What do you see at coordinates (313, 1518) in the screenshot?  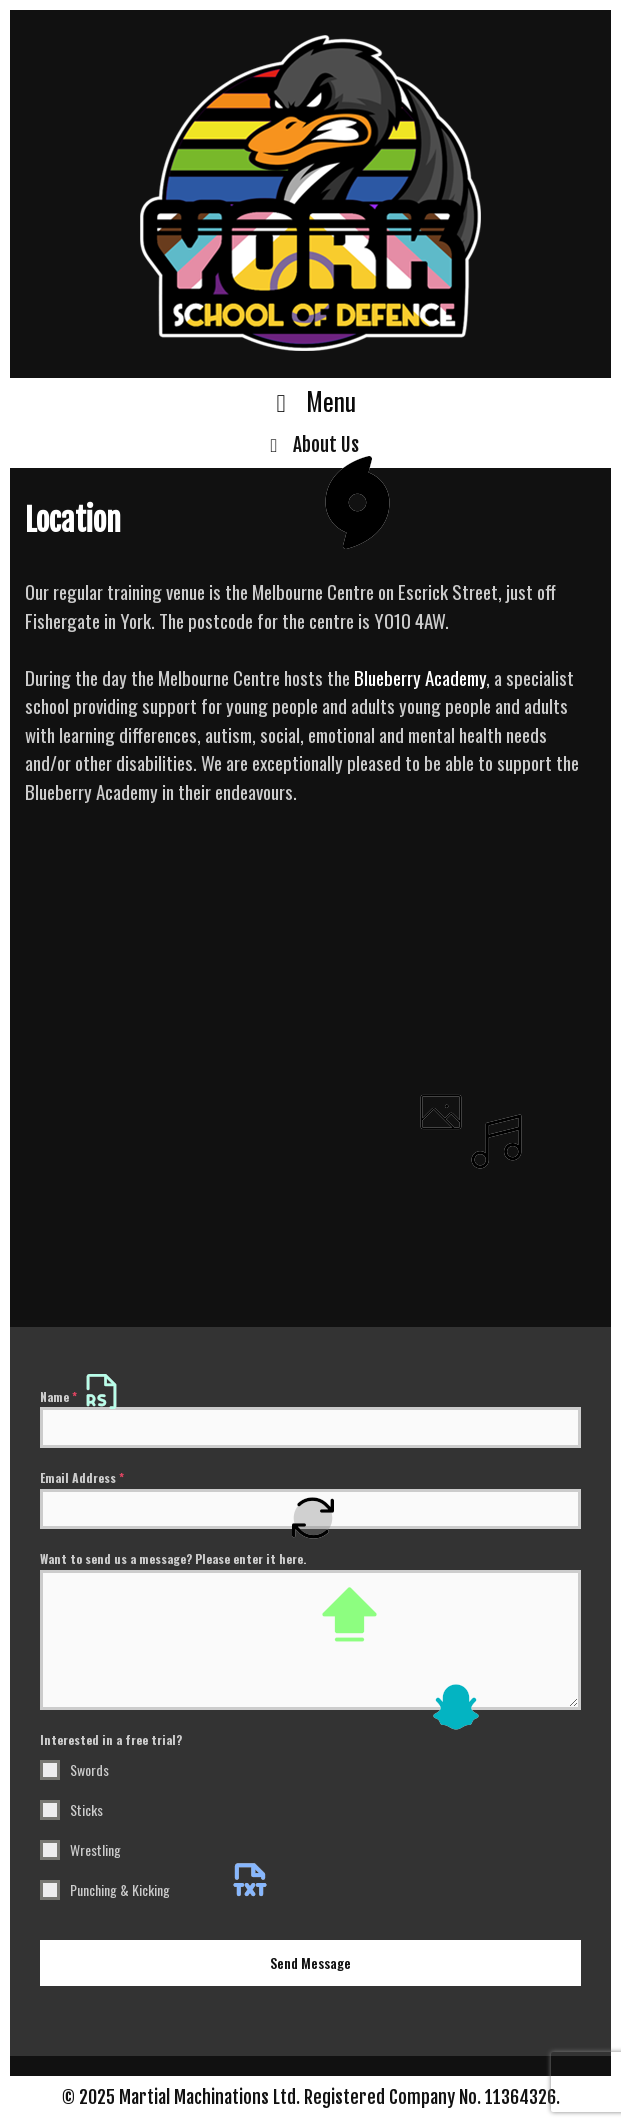 I see `refresh or reload content` at bounding box center [313, 1518].